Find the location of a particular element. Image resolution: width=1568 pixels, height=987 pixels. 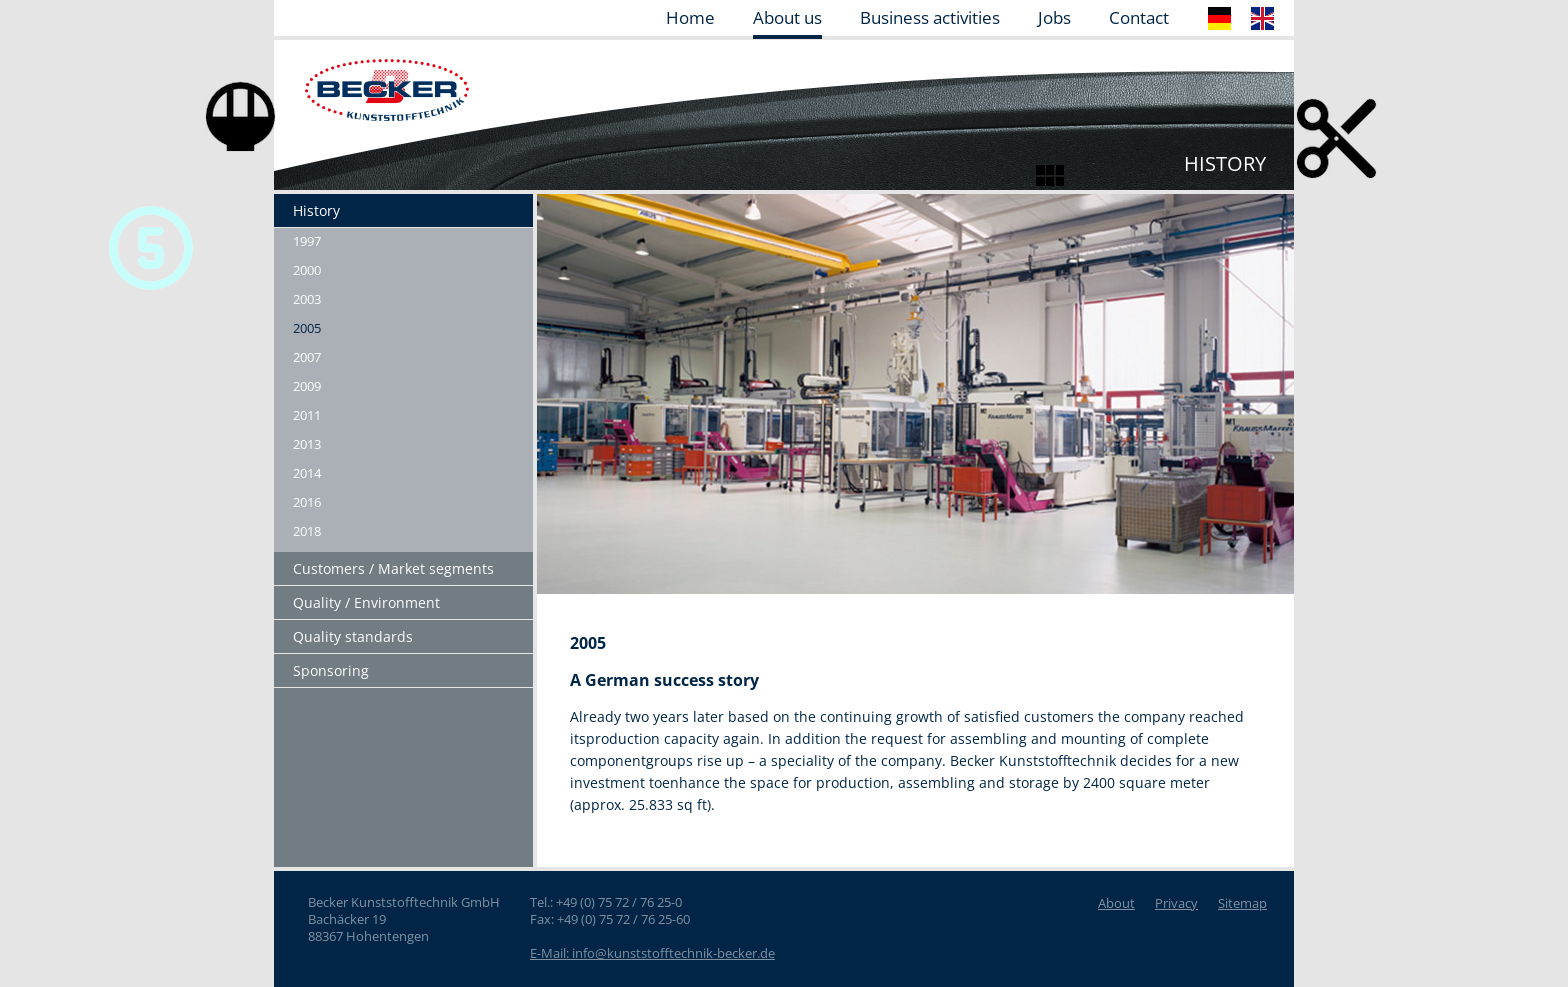

switch to grid view is located at coordinates (1049, 176).